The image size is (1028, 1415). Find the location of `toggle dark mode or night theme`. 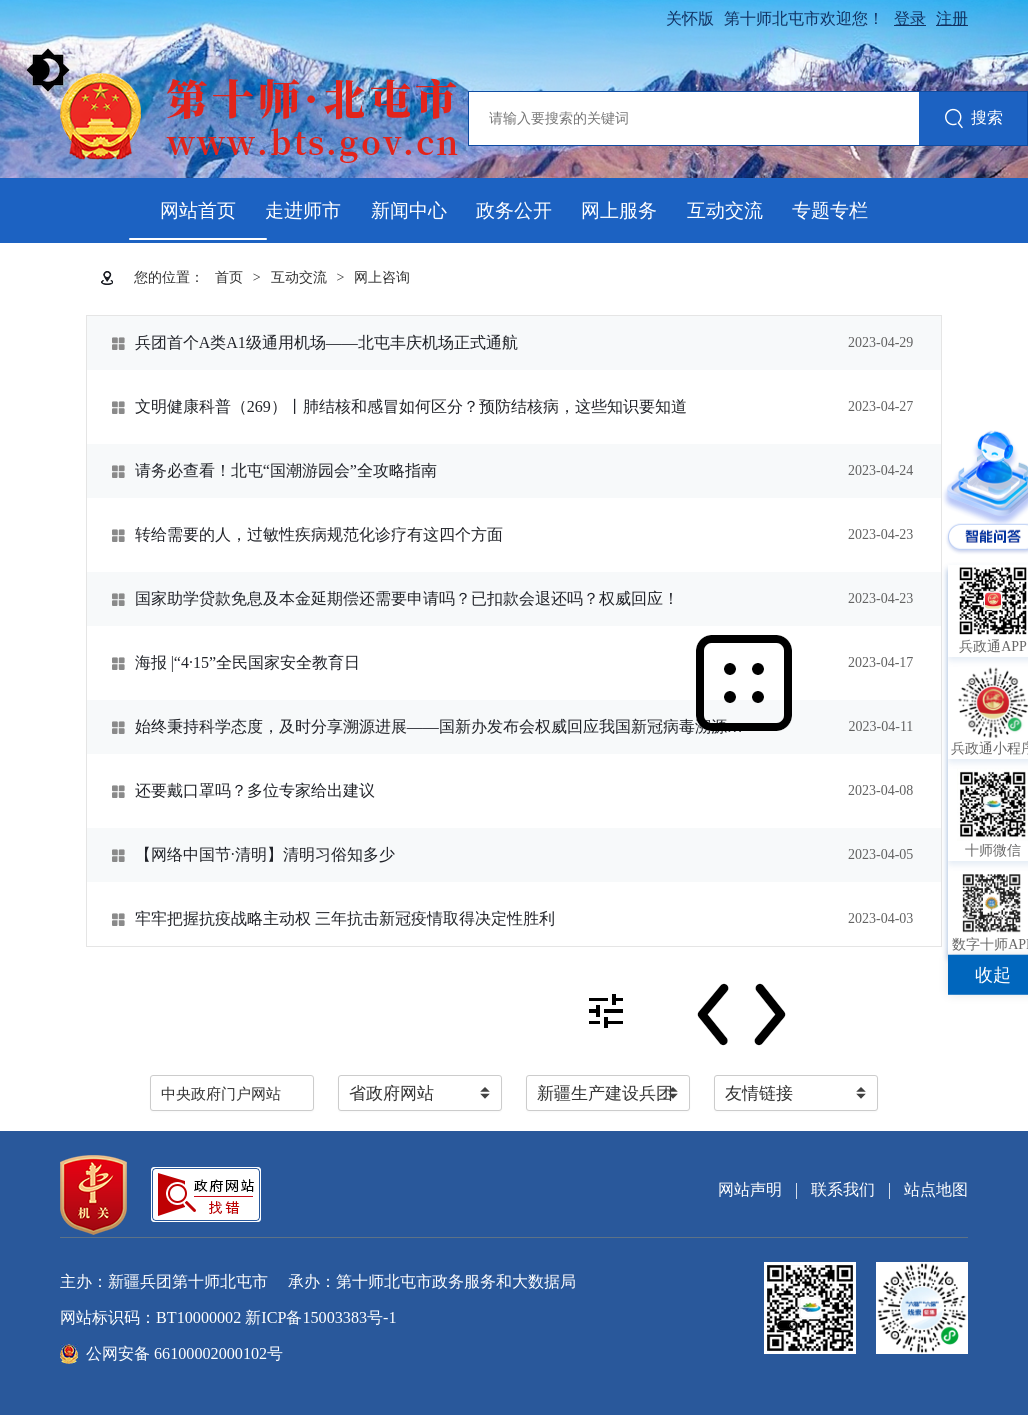

toggle dark mode or night theme is located at coordinates (48, 70).